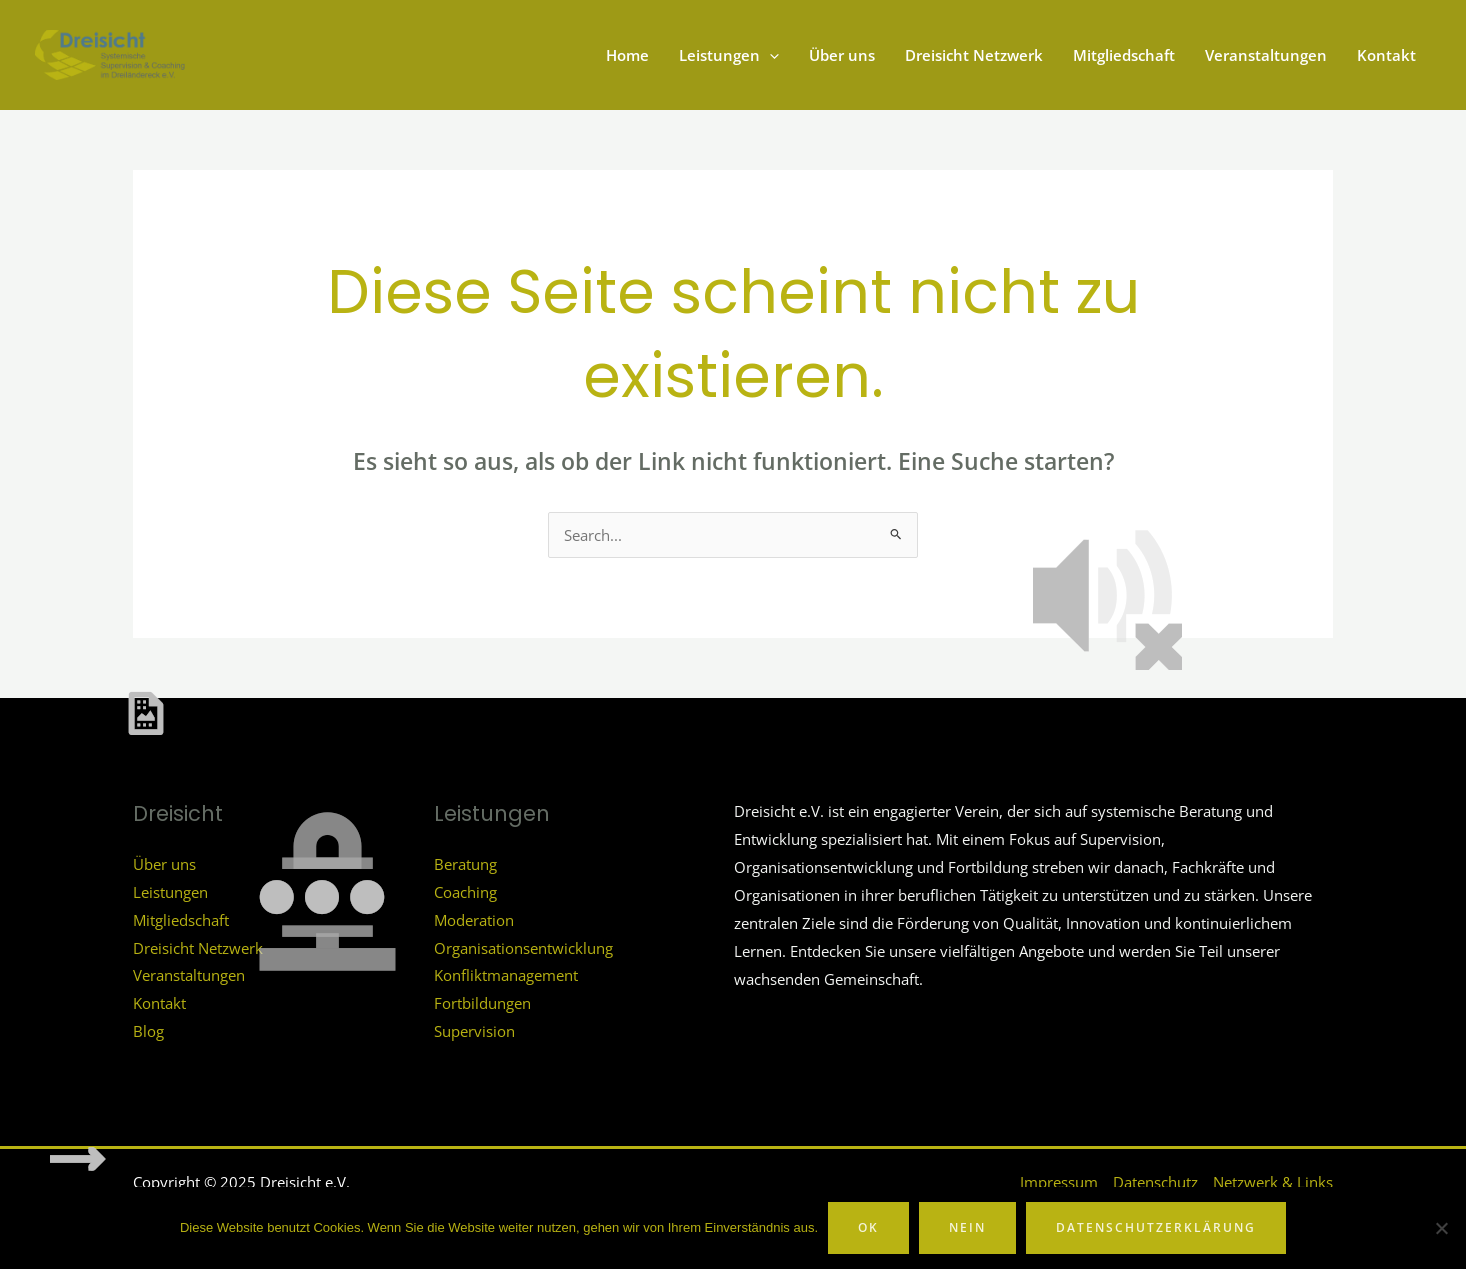  Describe the element at coordinates (77, 1159) in the screenshot. I see `play tracks in sequential order` at that location.